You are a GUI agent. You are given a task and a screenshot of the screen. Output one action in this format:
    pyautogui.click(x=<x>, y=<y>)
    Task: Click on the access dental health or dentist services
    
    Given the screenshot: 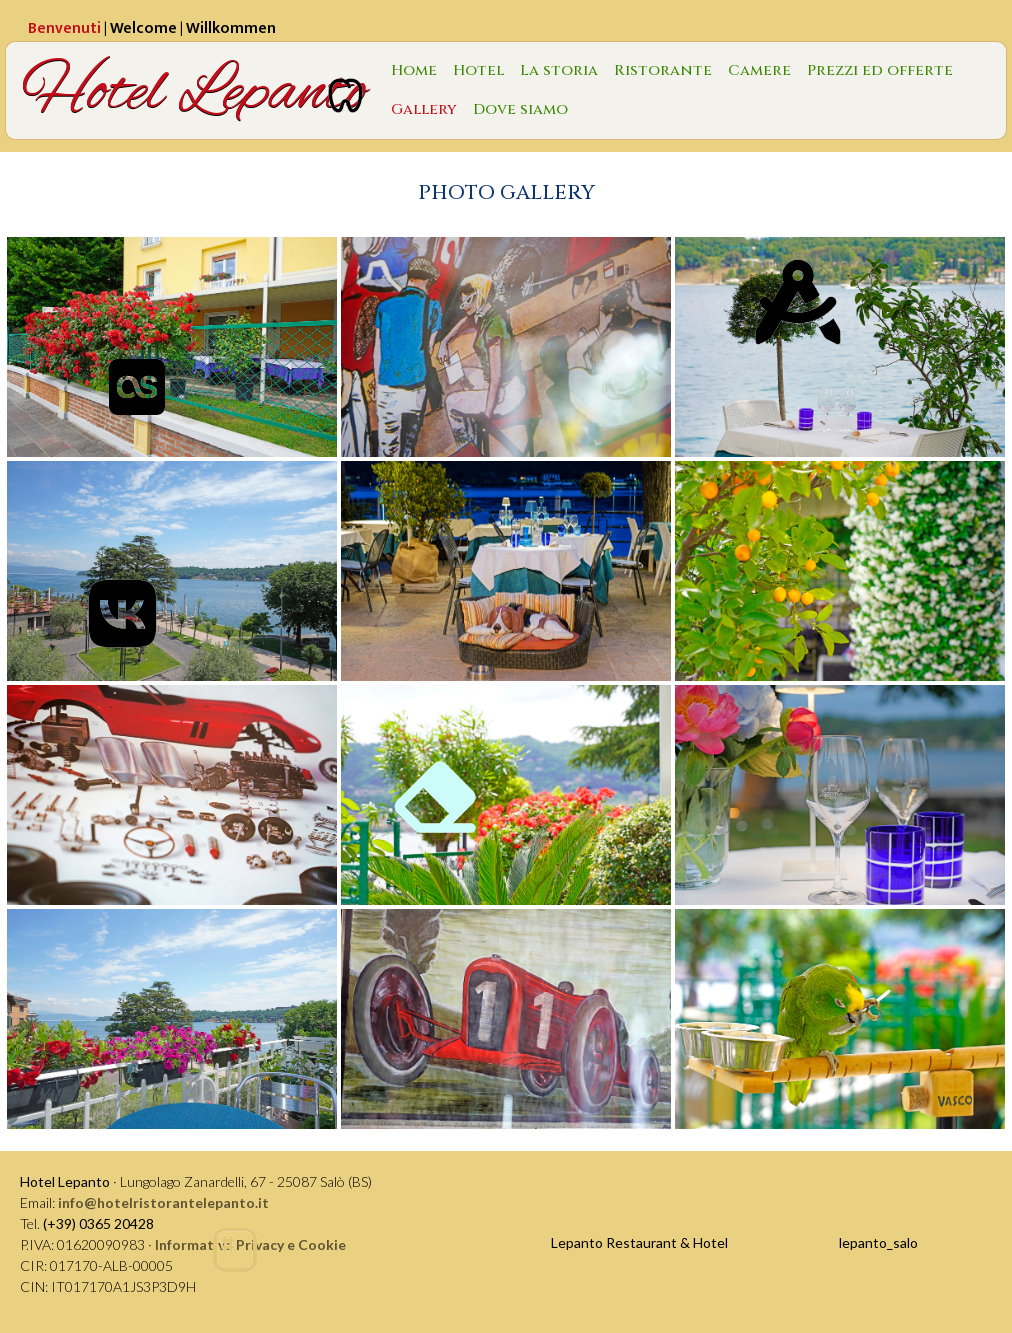 What is the action you would take?
    pyautogui.click(x=345, y=95)
    